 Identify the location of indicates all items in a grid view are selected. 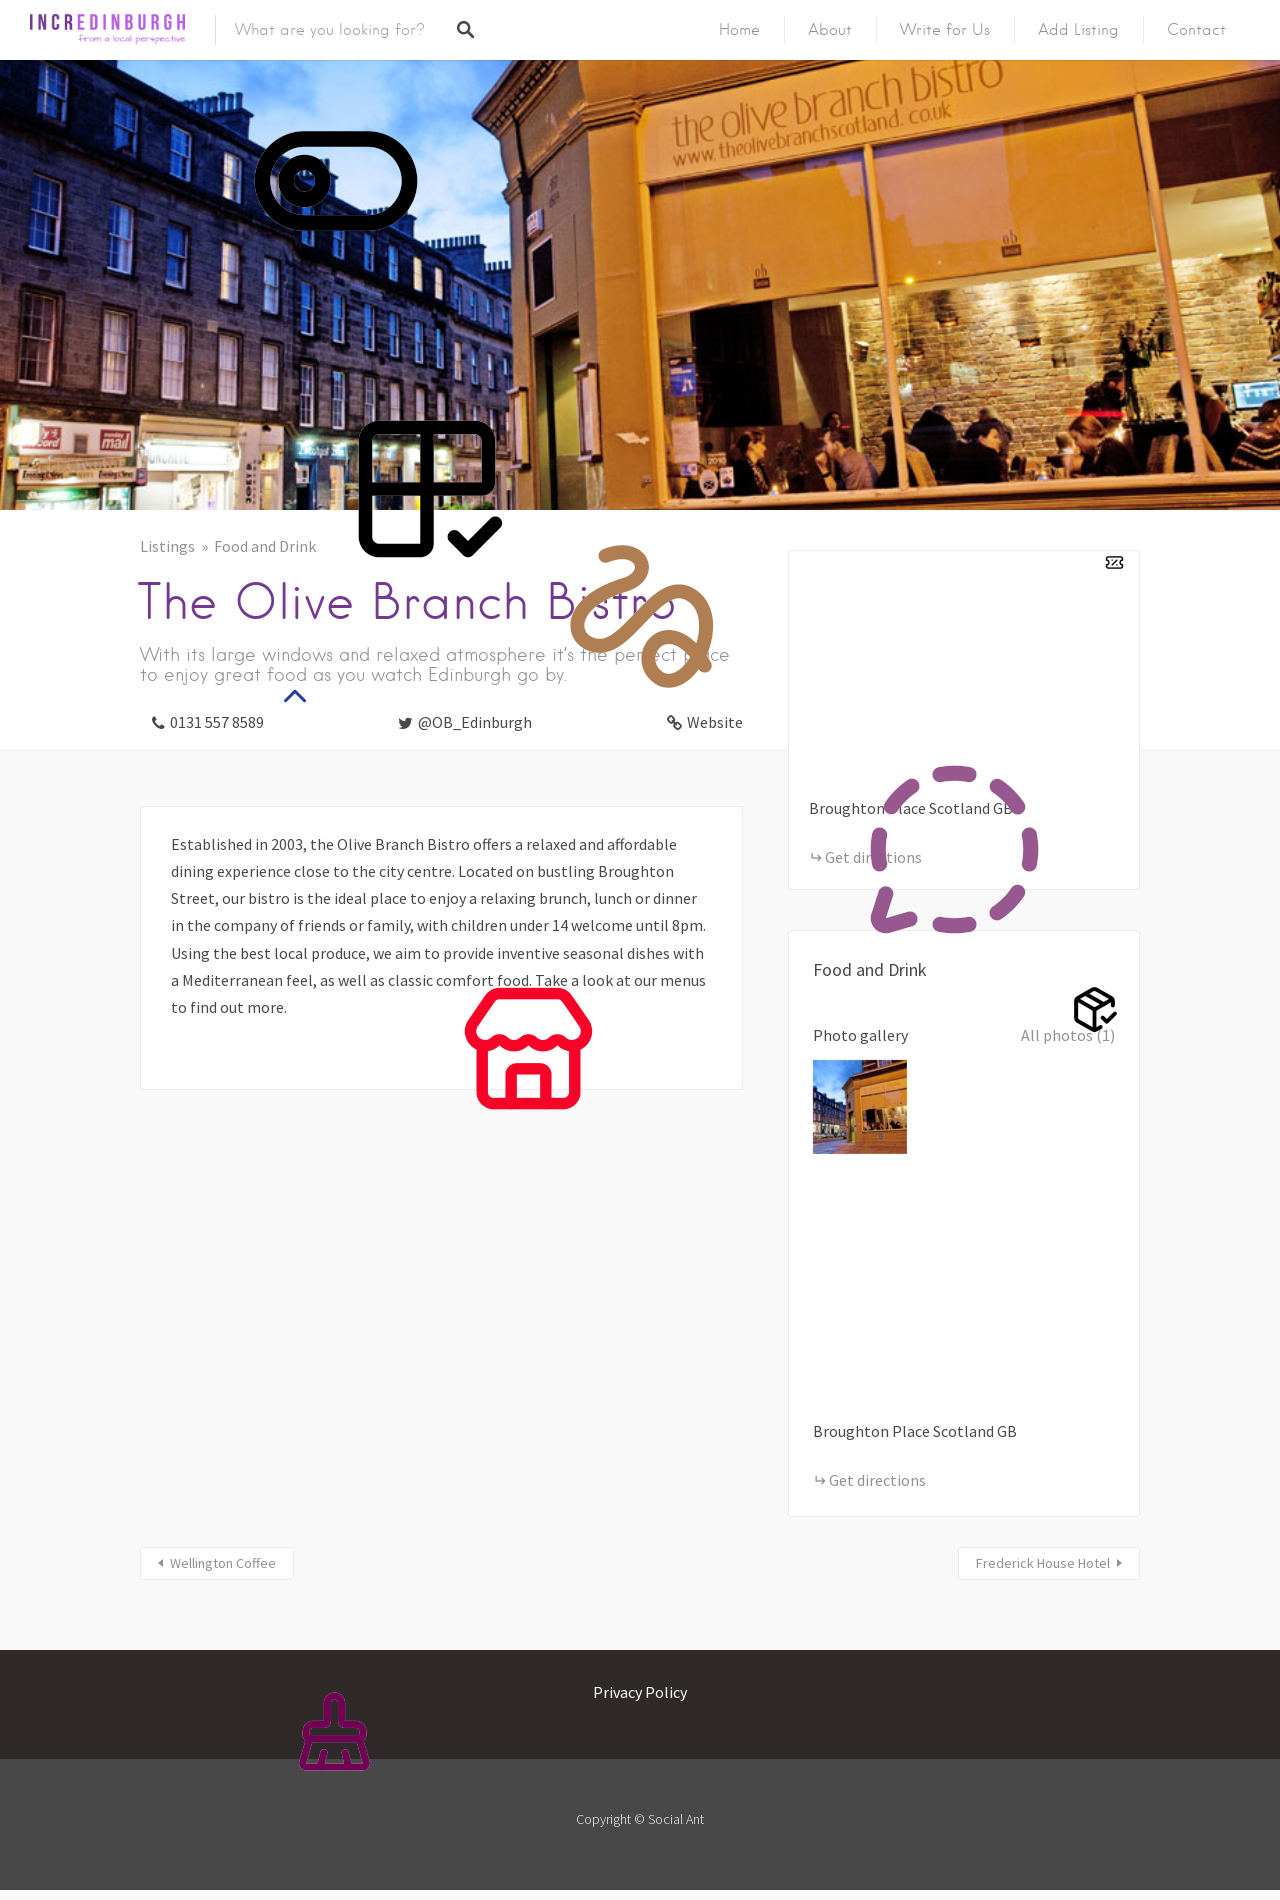
(427, 489).